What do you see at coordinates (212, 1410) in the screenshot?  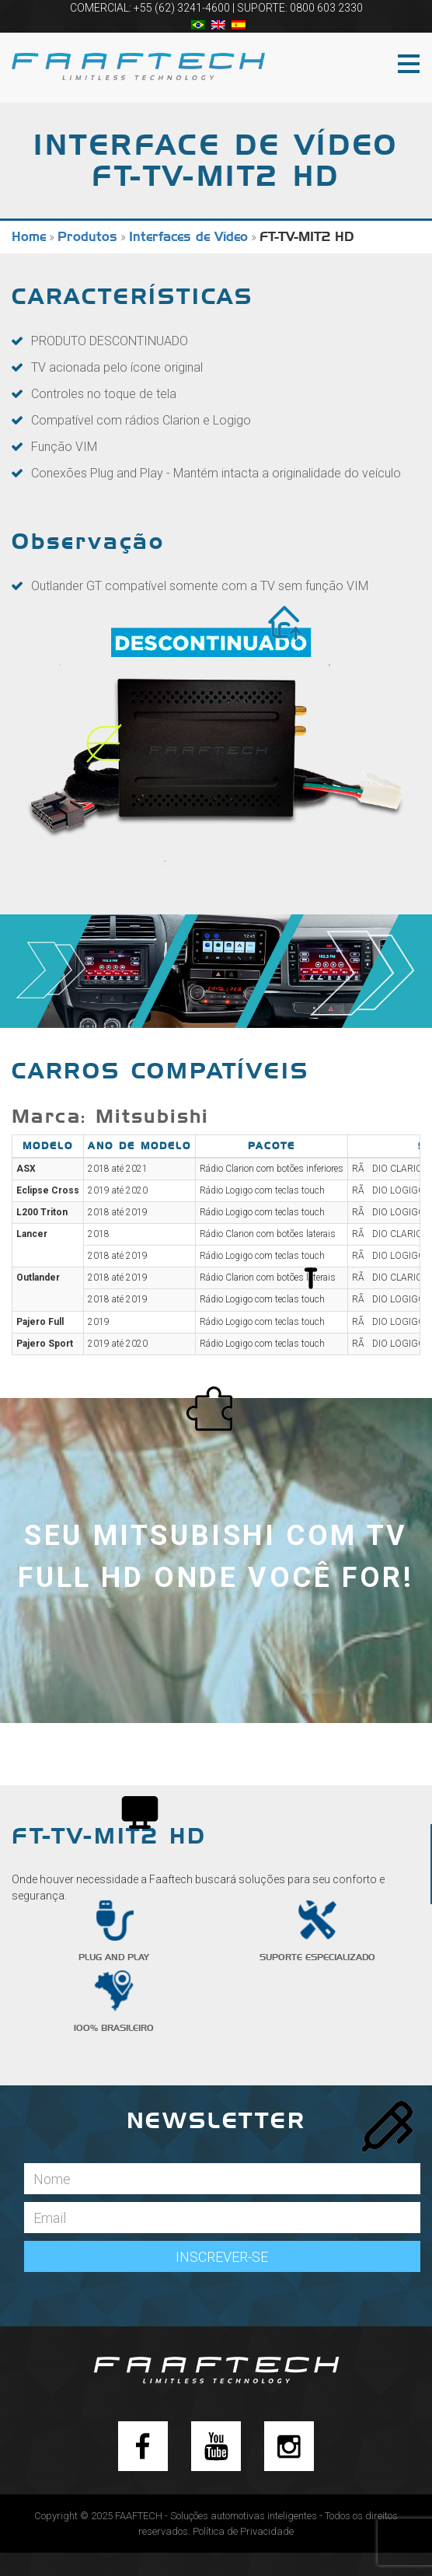 I see `access plugins or extensions` at bounding box center [212, 1410].